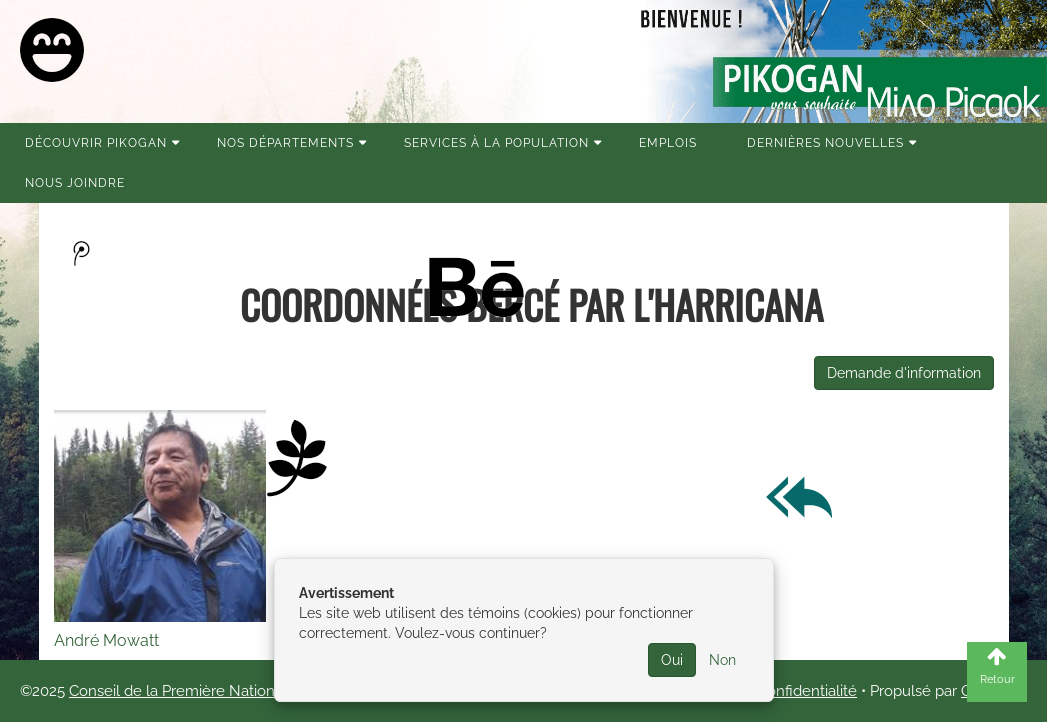 The width and height of the screenshot is (1047, 722). What do you see at coordinates (81, 253) in the screenshot?
I see `open tencent weibo app` at bounding box center [81, 253].